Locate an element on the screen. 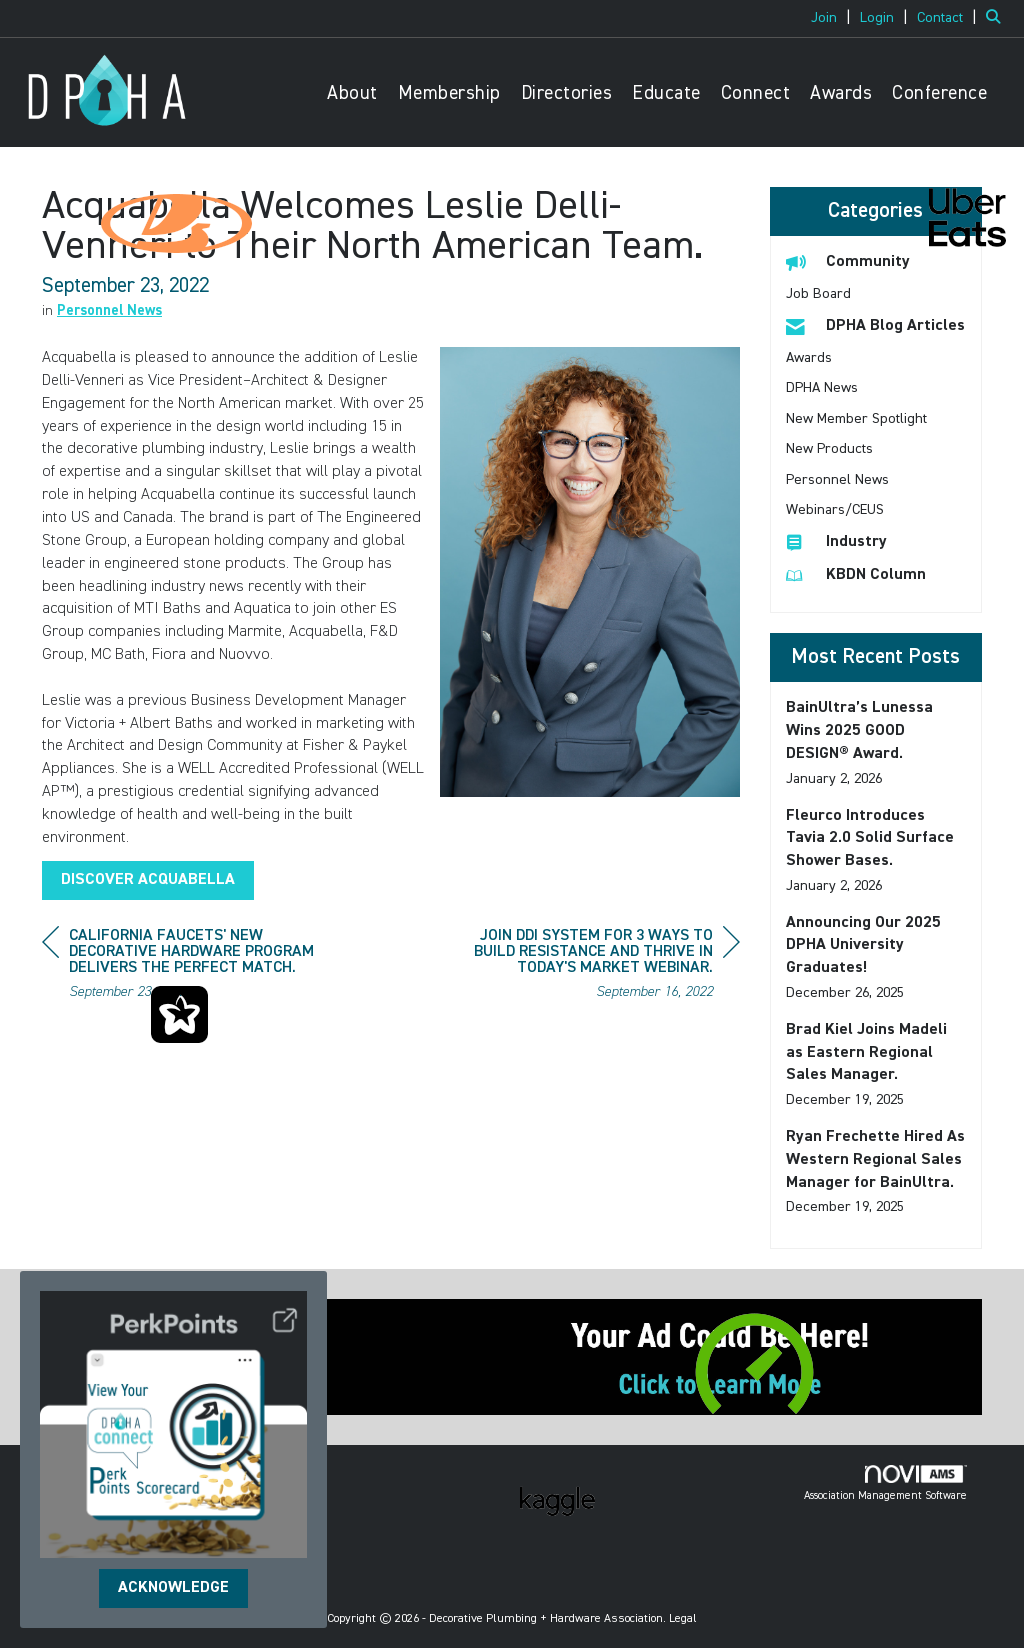 The width and height of the screenshot is (1024, 1648). open the Uber Eats app is located at coordinates (967, 217).